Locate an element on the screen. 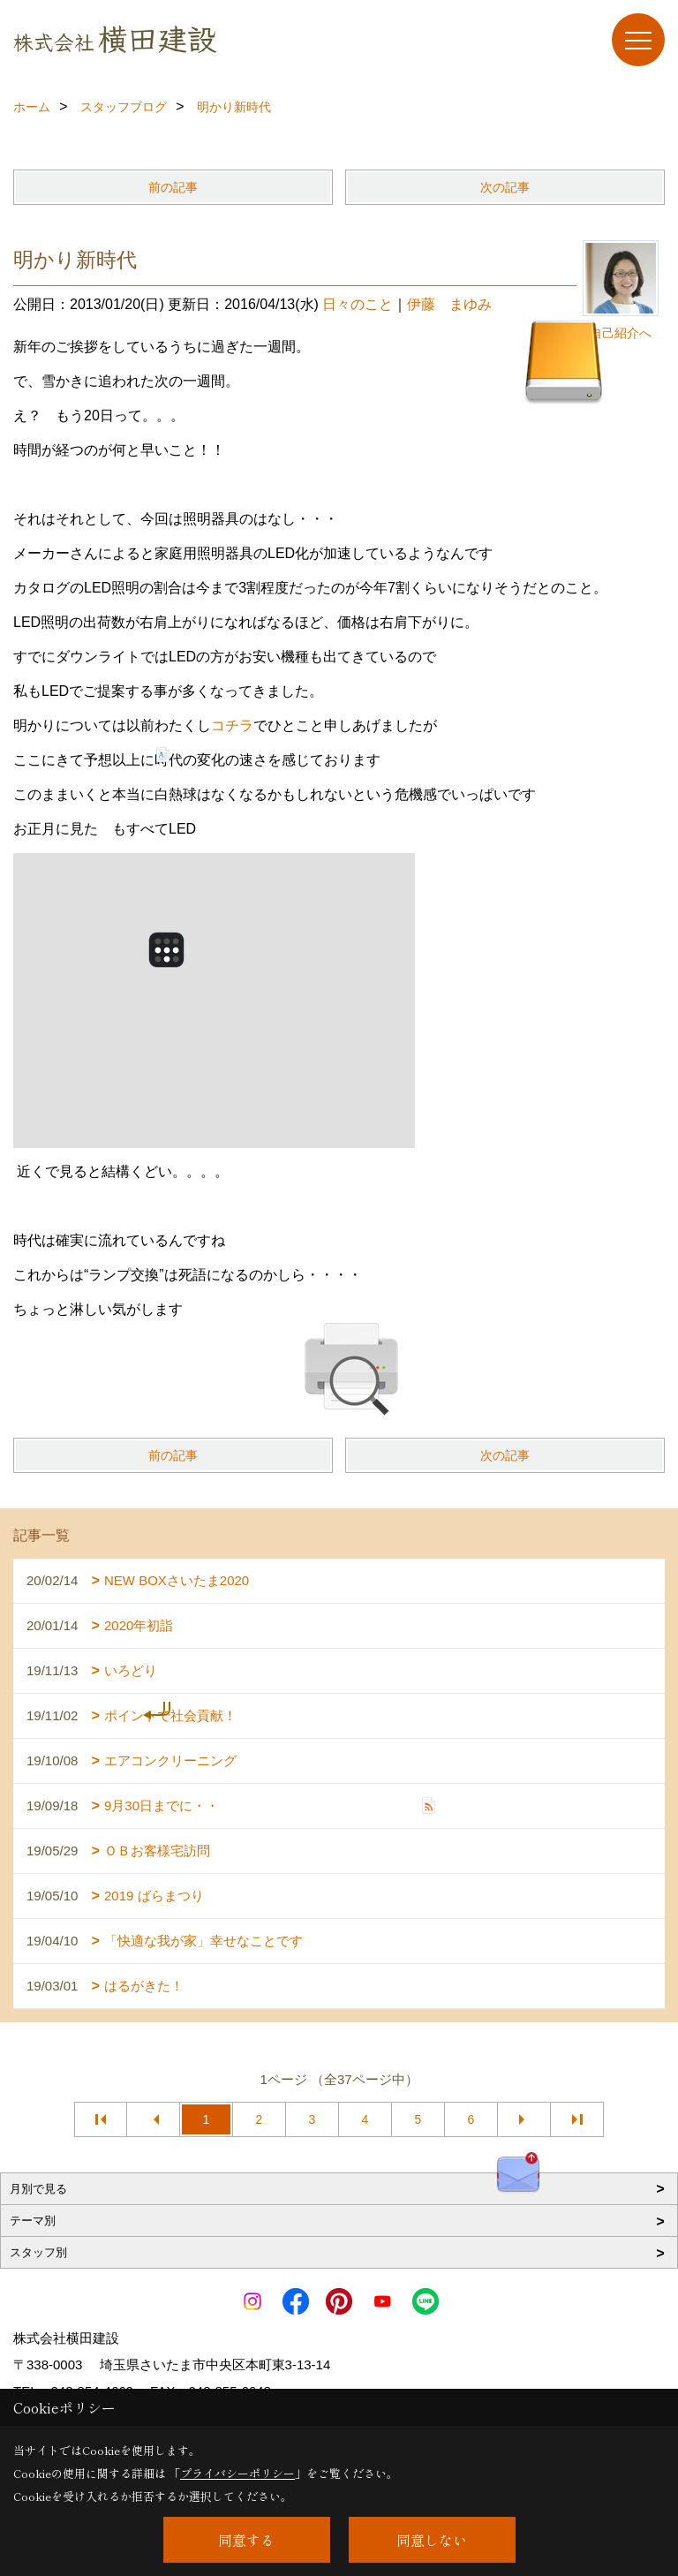 The image size is (678, 2576). send an email message is located at coordinates (518, 2174).